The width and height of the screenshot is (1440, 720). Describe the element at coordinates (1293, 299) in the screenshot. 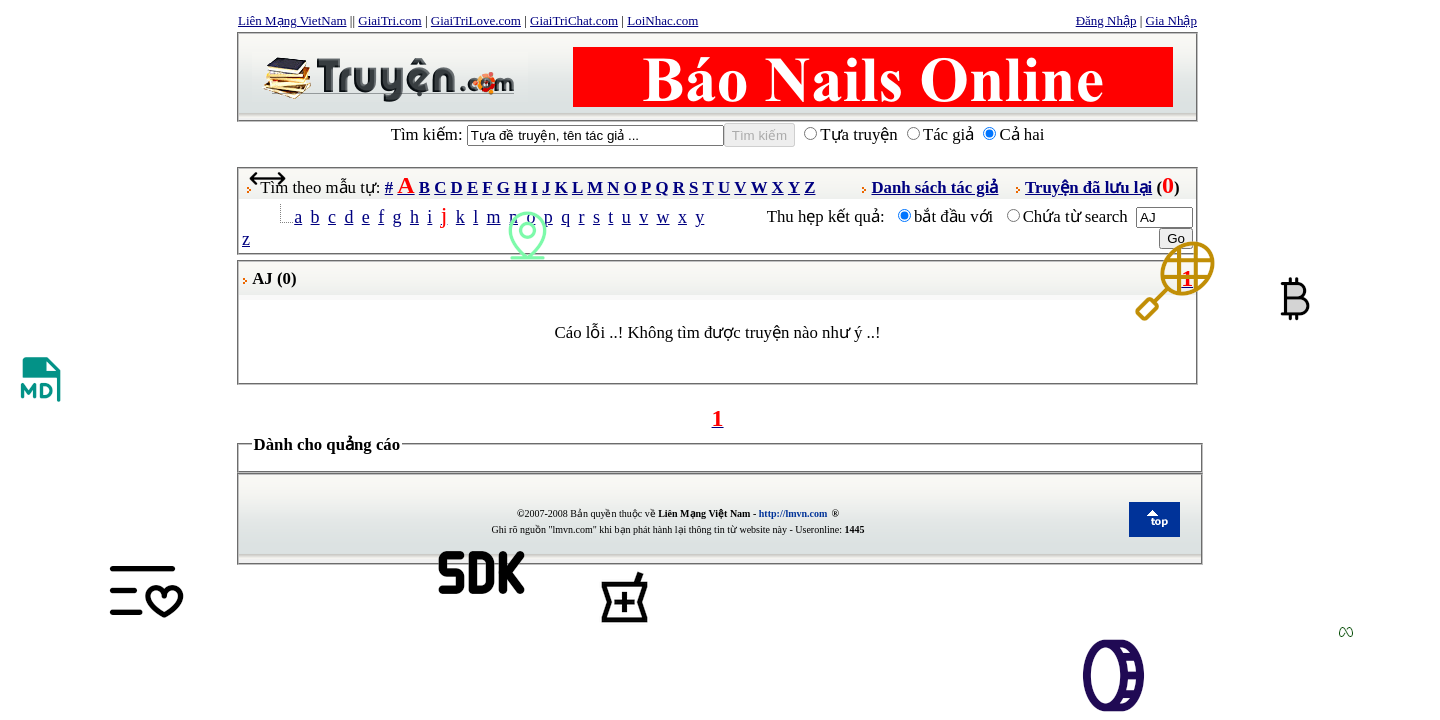

I see `view bitcoin balance or wallet` at that location.